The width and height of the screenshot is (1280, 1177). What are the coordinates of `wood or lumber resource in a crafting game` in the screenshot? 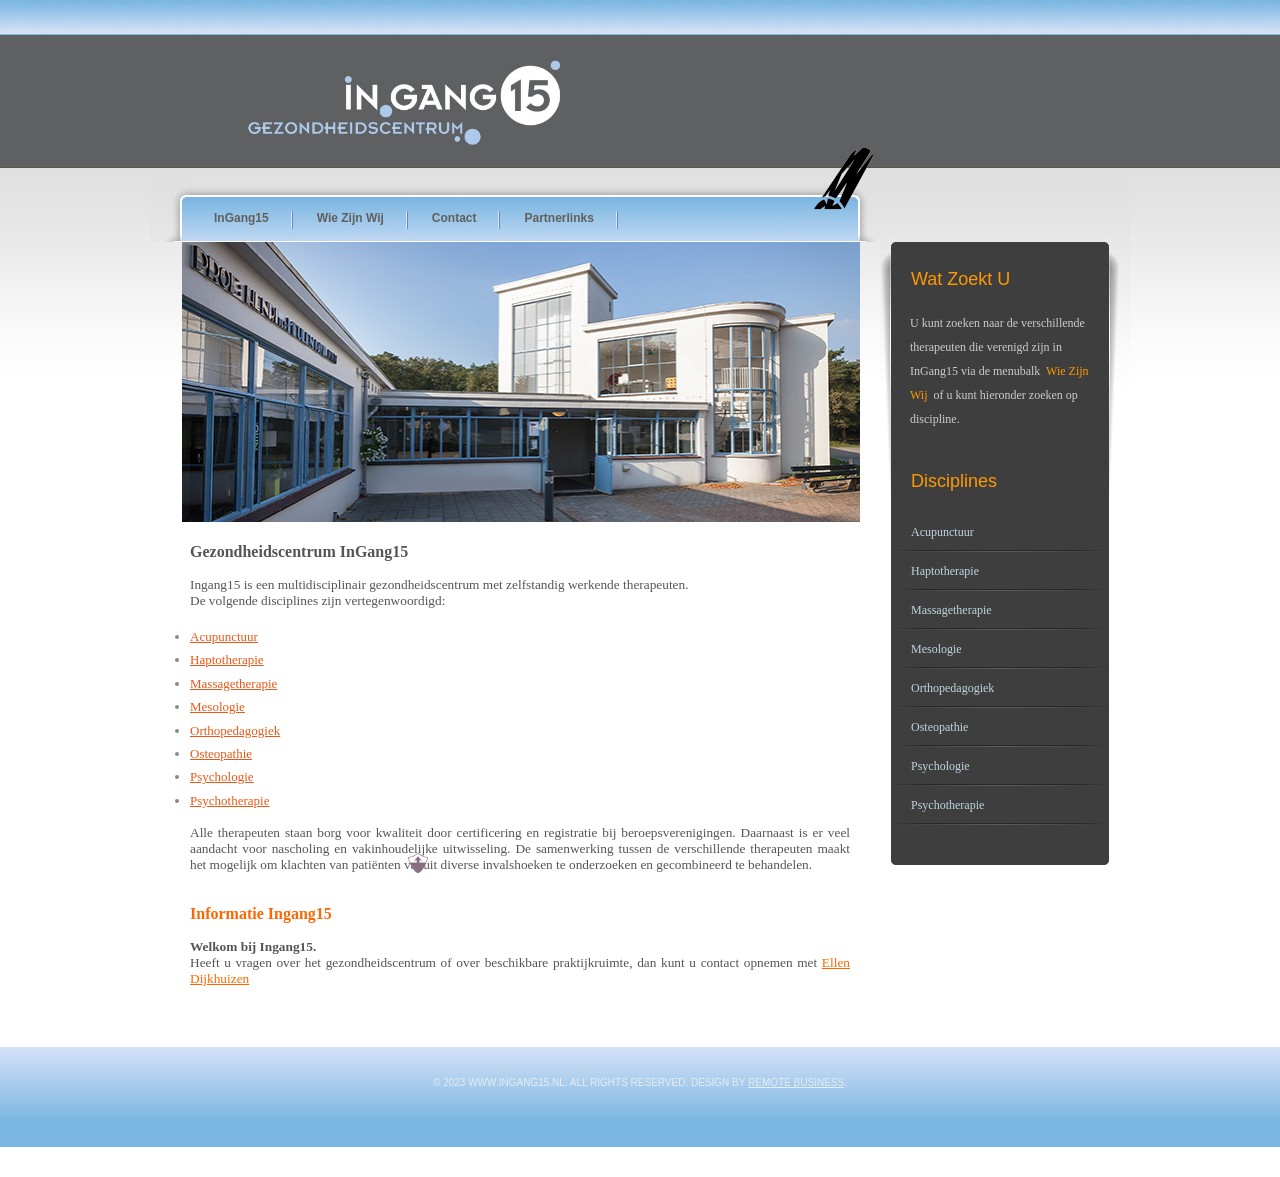 It's located at (843, 178).